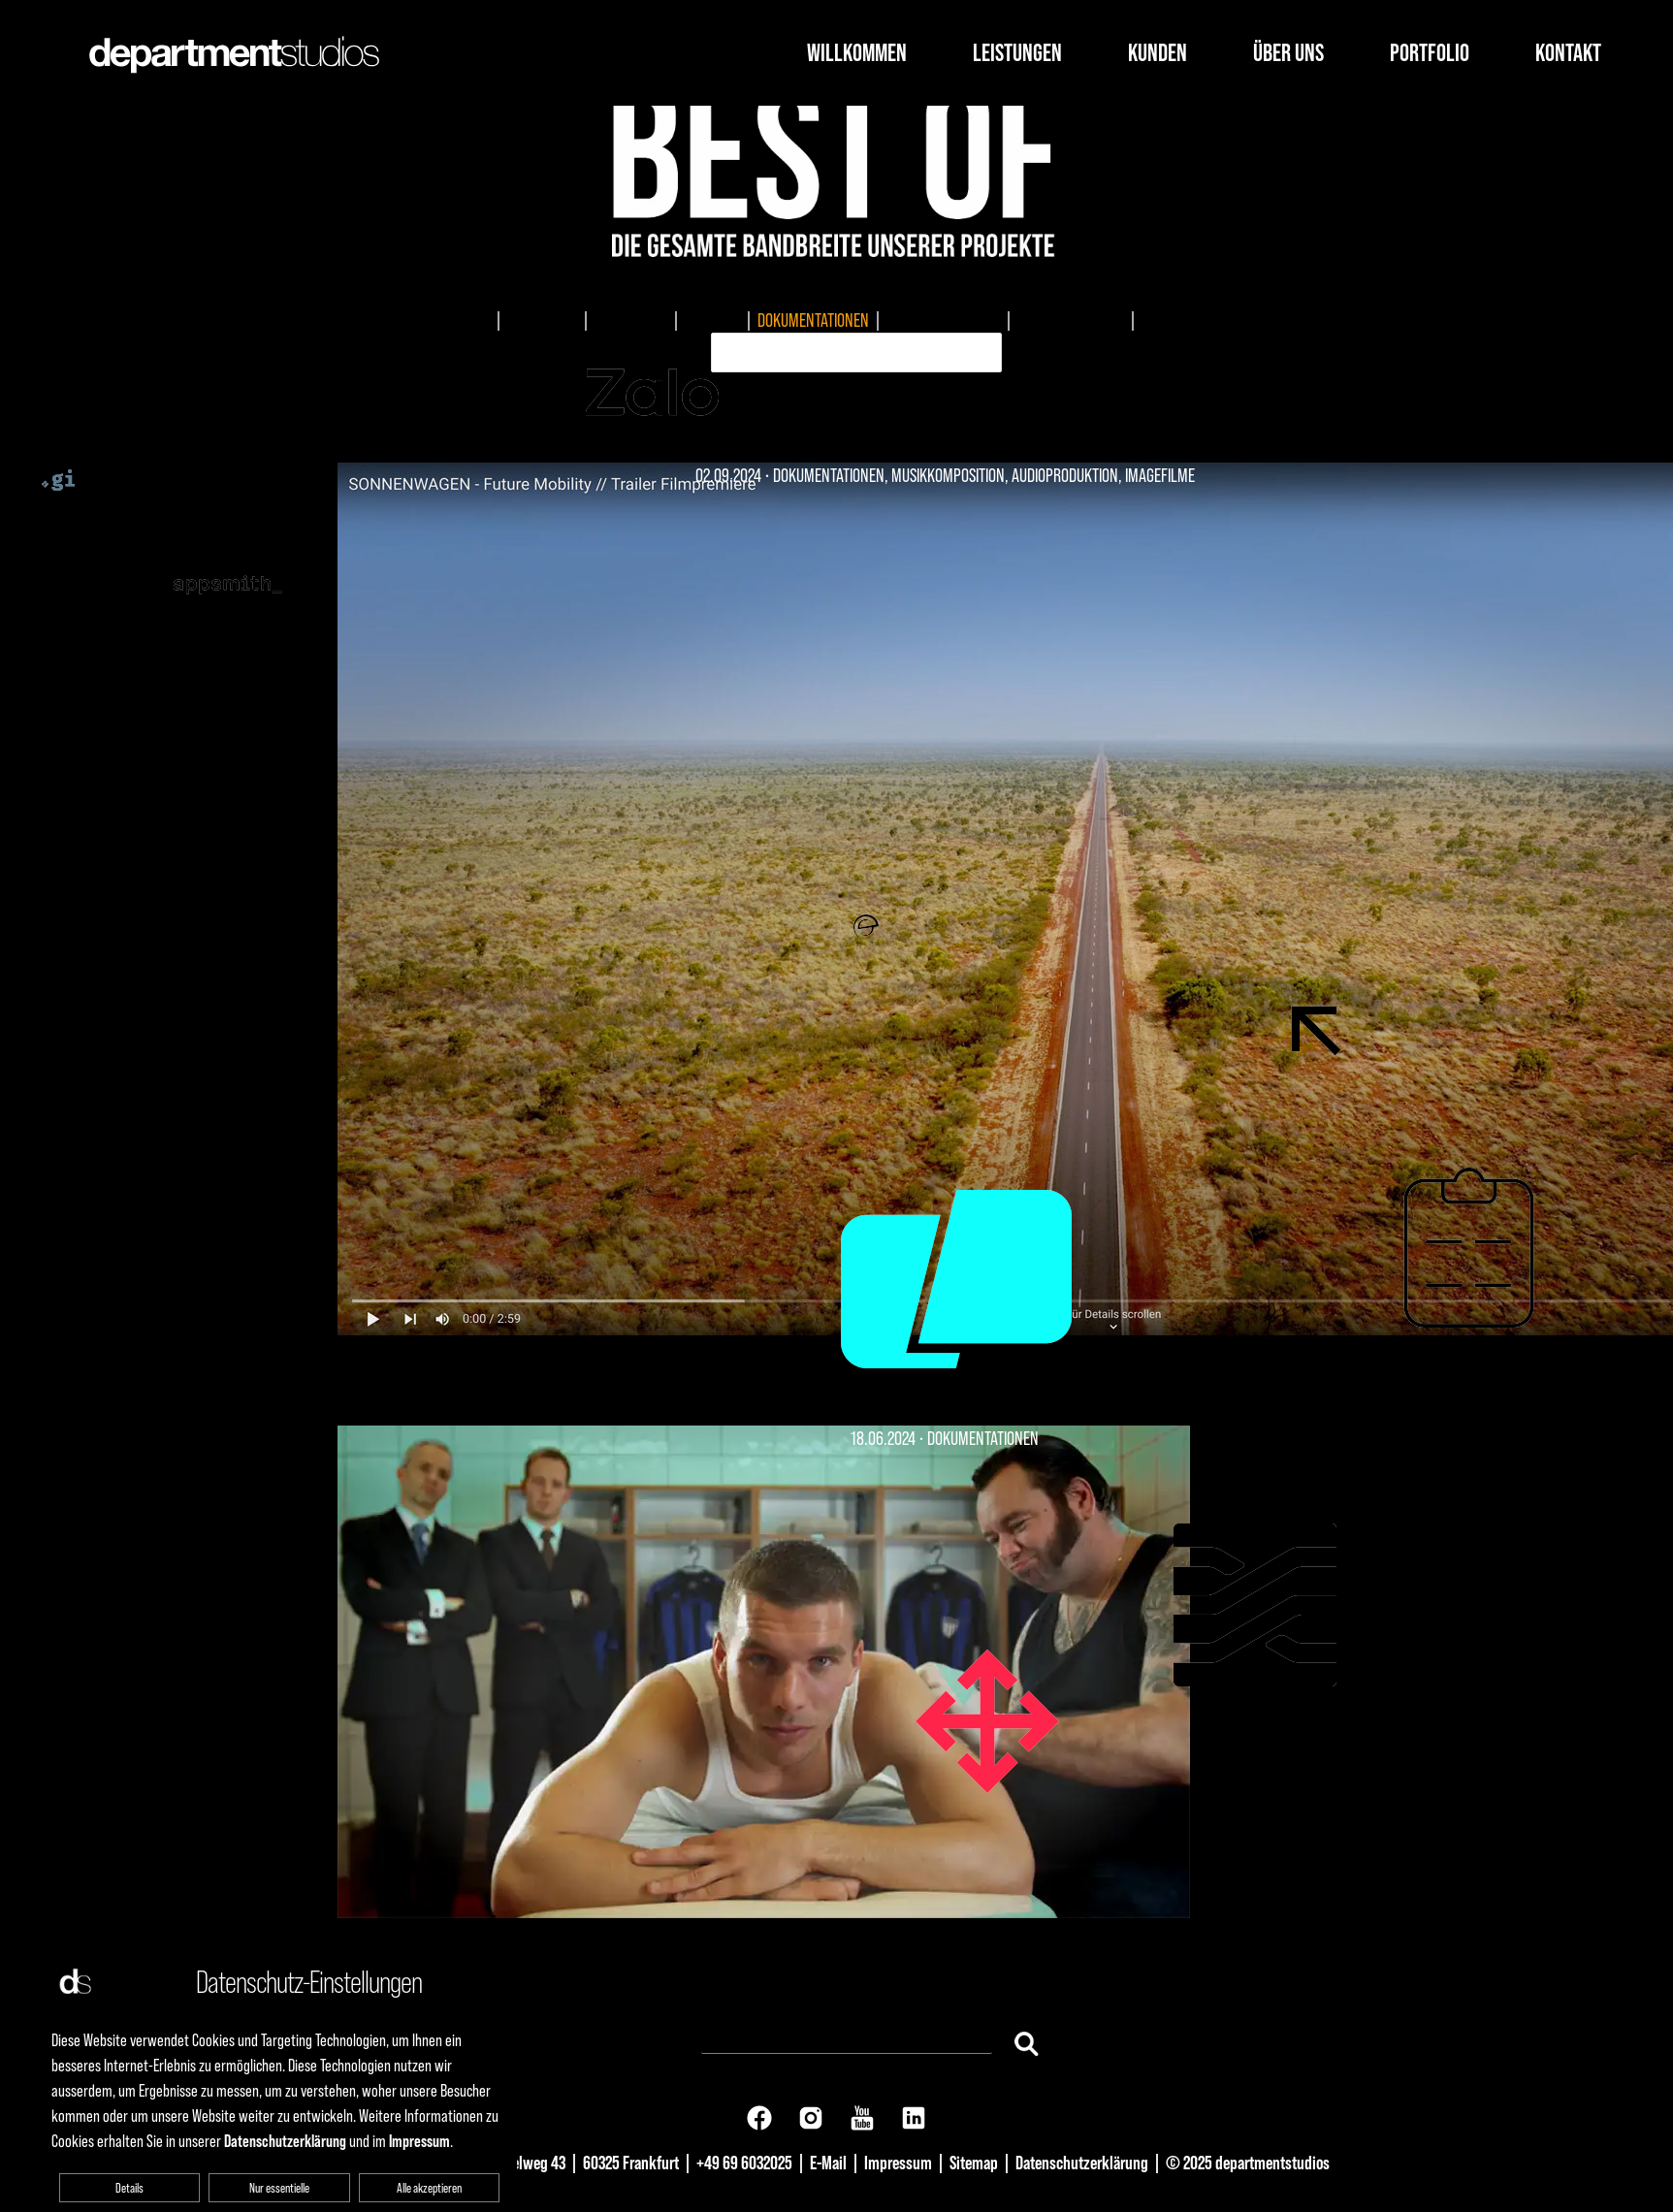 The height and width of the screenshot is (2212, 1673). Describe the element at coordinates (987, 1721) in the screenshot. I see `drag to reposition element` at that location.